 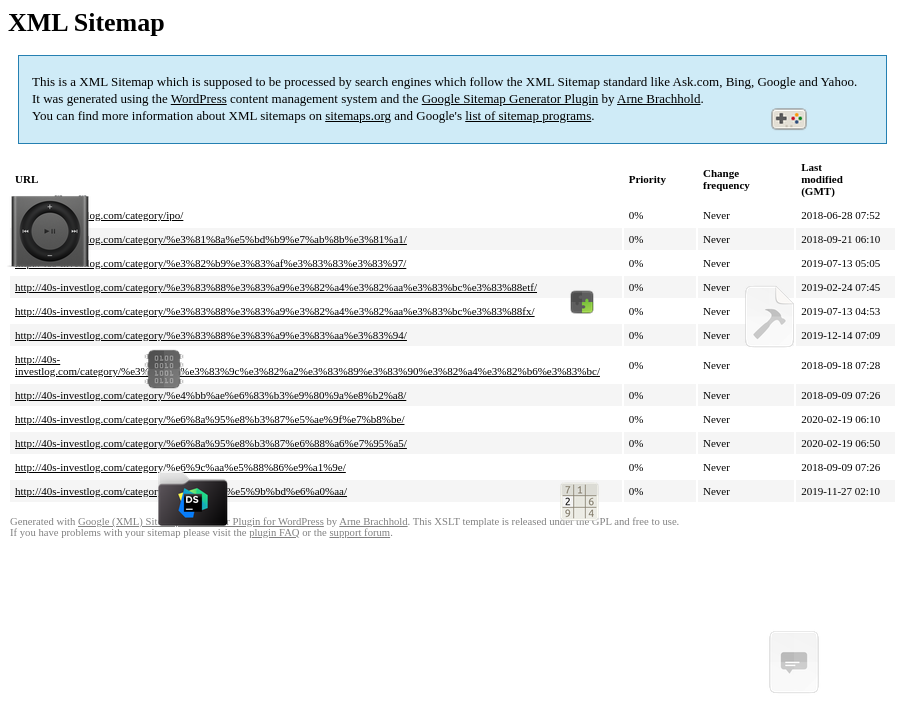 I want to click on a subrip subtitle file (.srt), so click(x=794, y=662).